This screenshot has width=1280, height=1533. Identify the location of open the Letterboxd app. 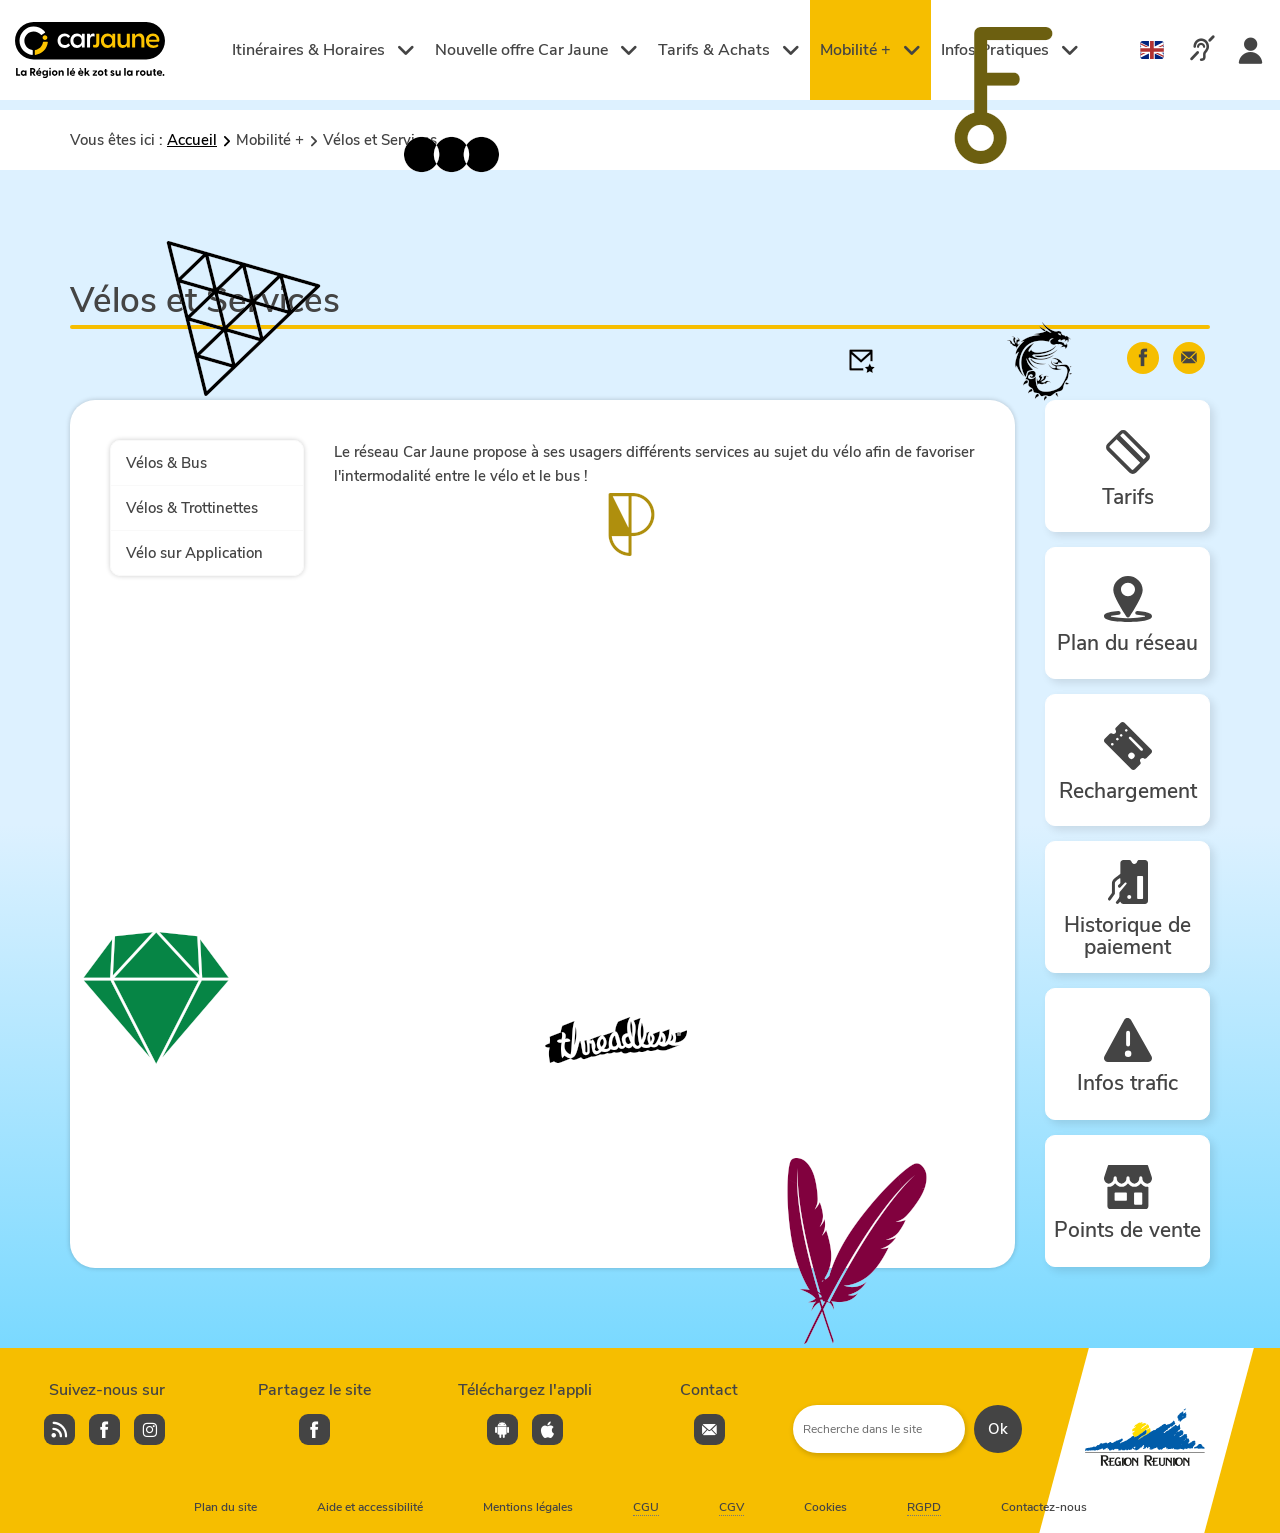
(451, 154).